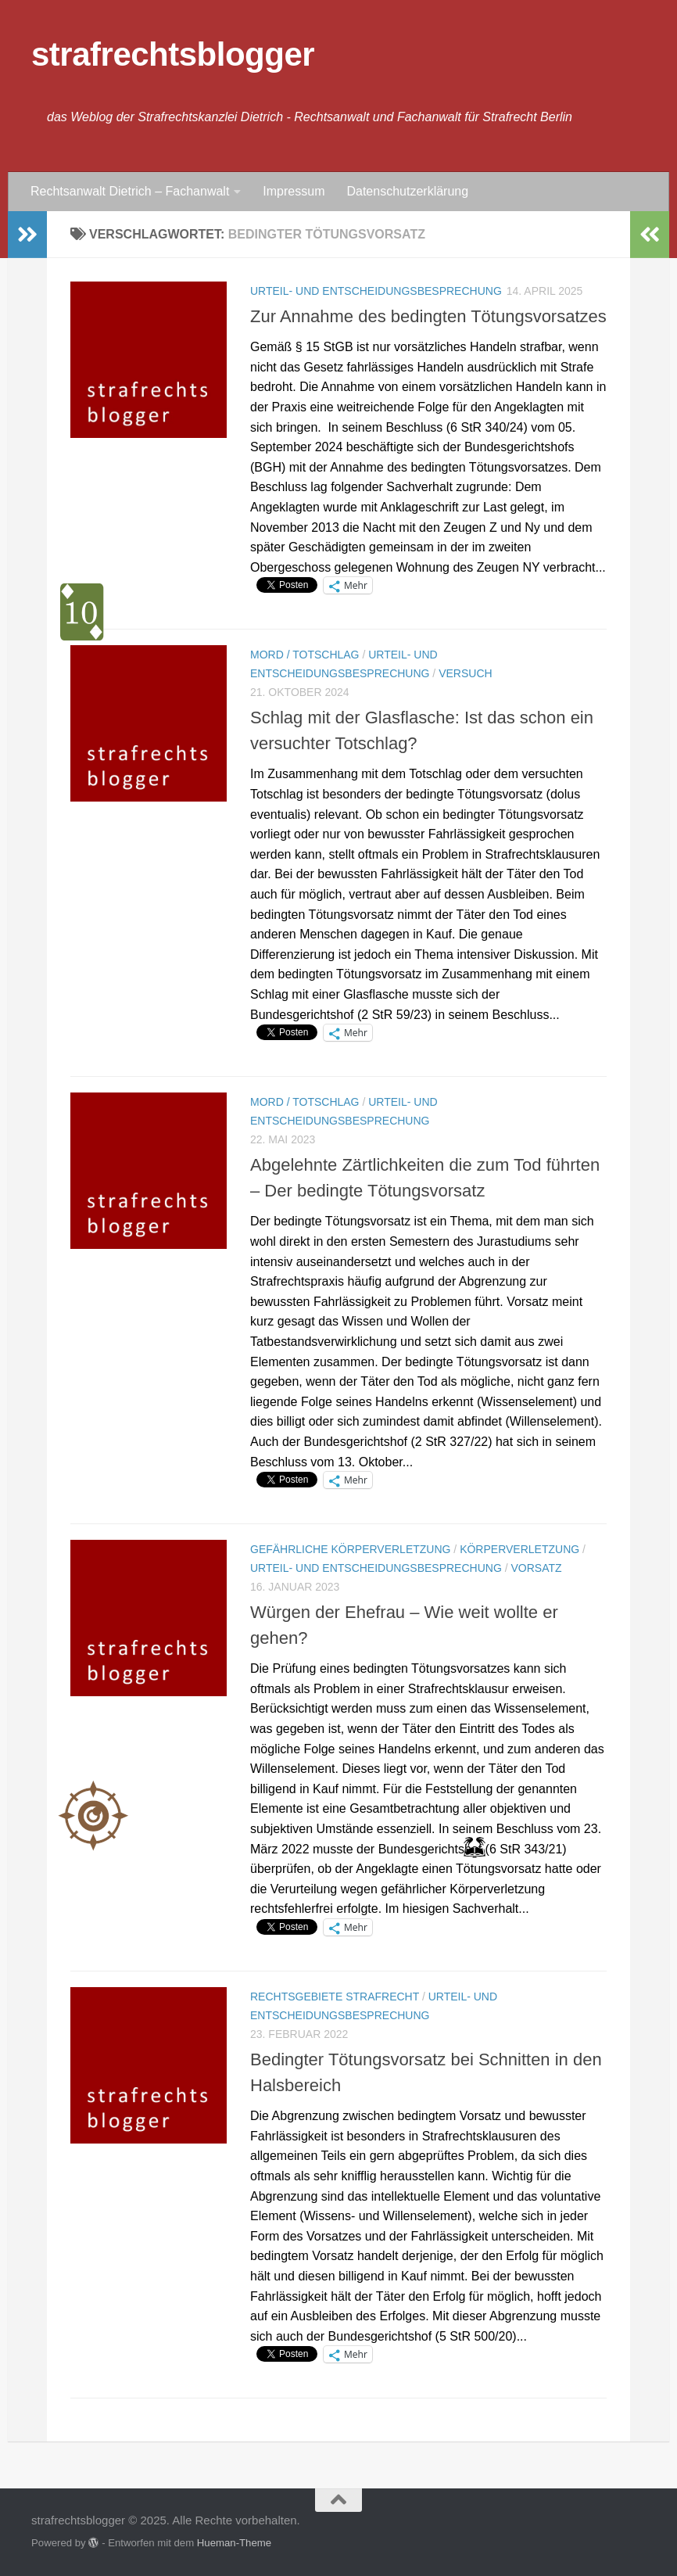 This screenshot has height=2576, width=677. Describe the element at coordinates (81, 612) in the screenshot. I see `ten of diamonds playing card` at that location.